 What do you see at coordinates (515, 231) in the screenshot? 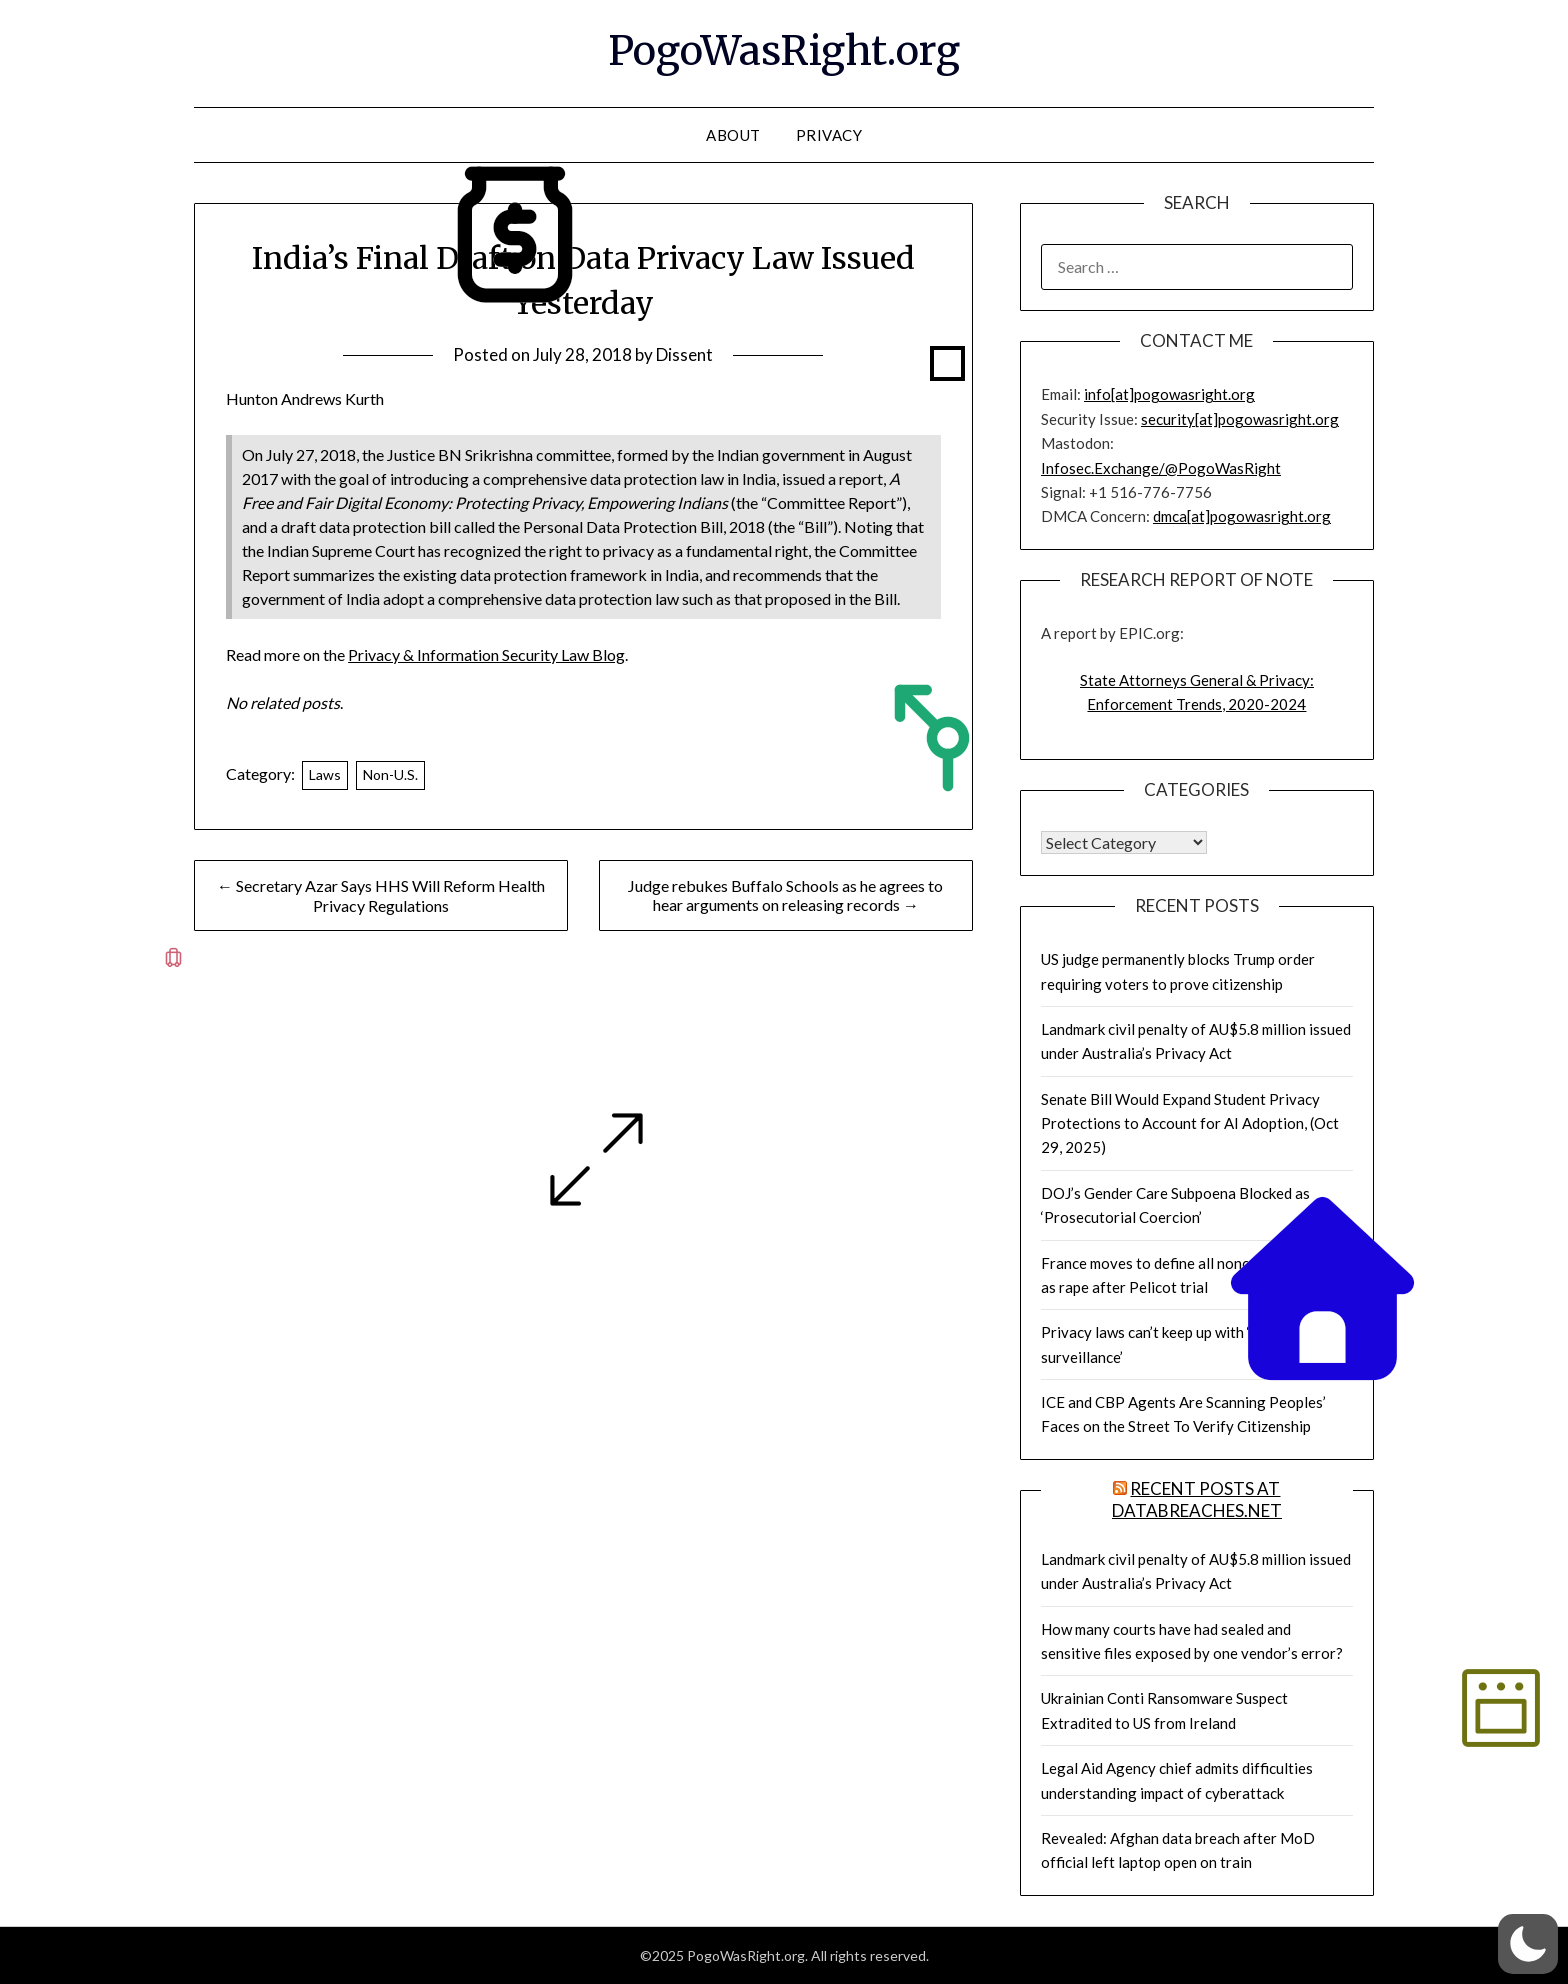
I see `leave a tip or donation` at bounding box center [515, 231].